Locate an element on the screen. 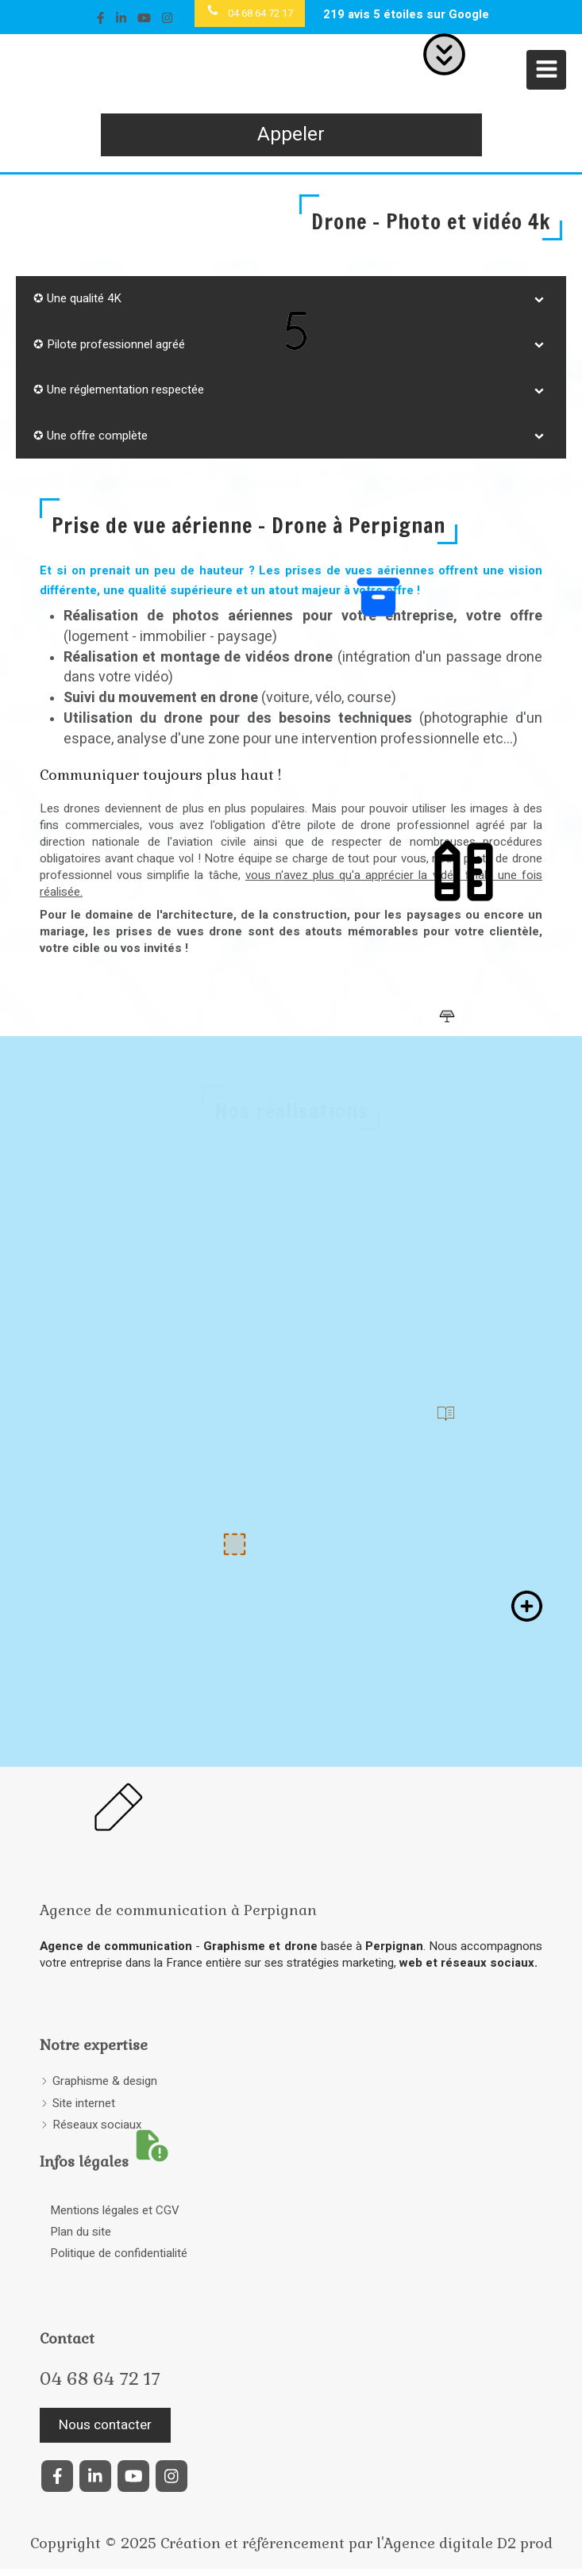  file error or issue detected is located at coordinates (151, 2144).